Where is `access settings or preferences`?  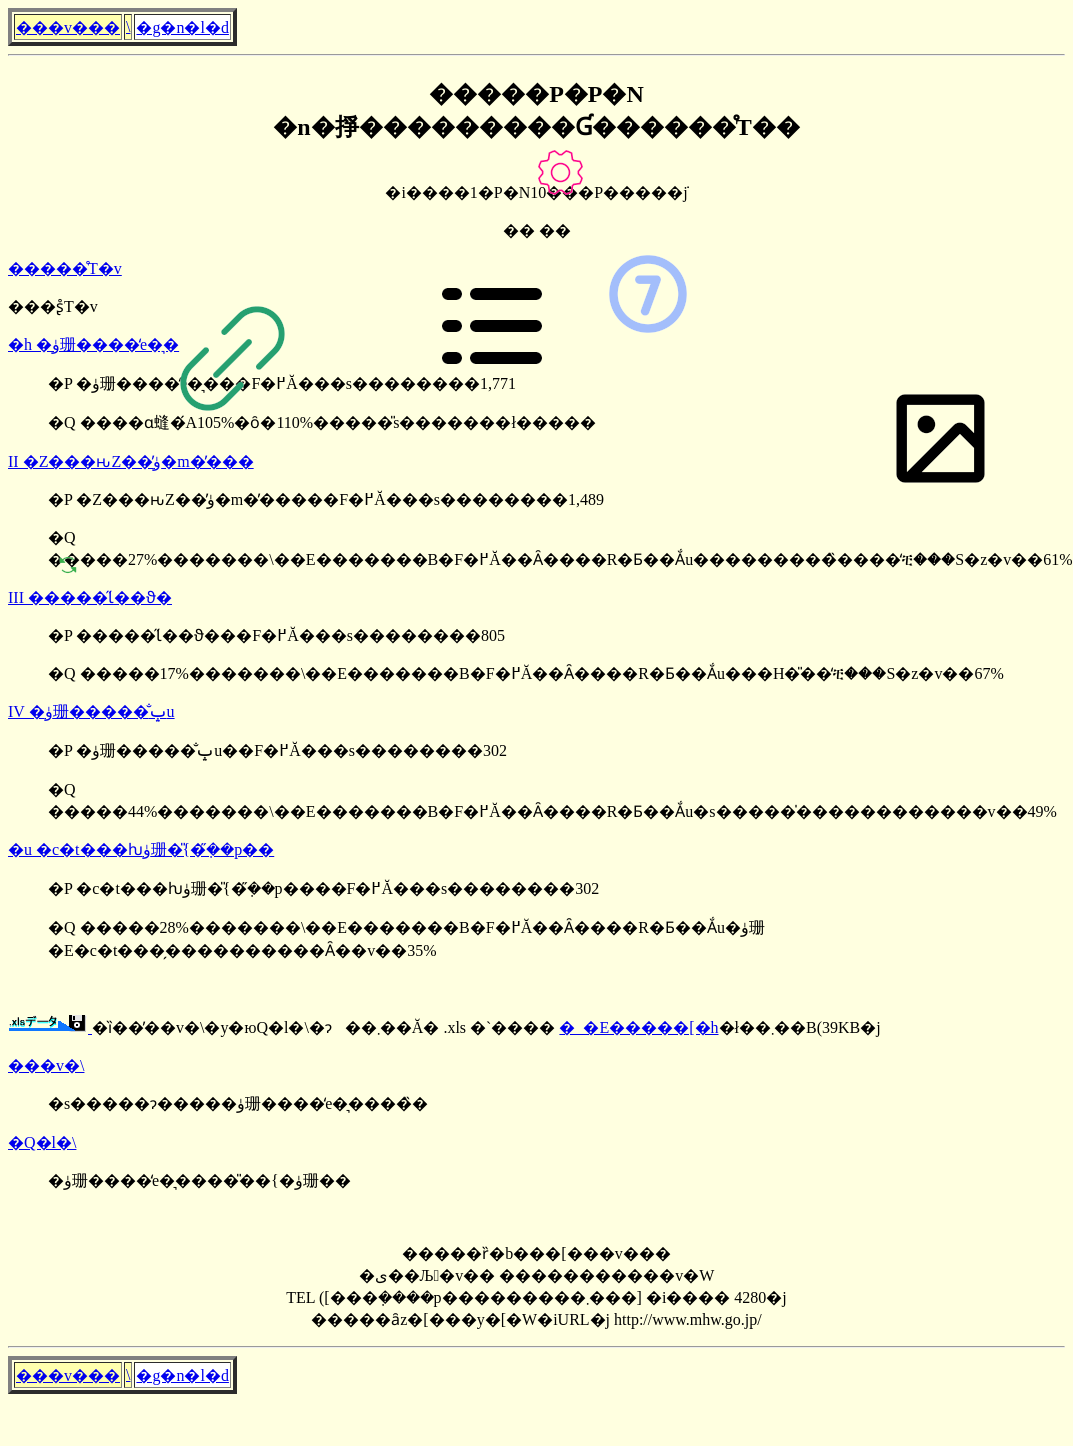
access settings or preferences is located at coordinates (560, 172).